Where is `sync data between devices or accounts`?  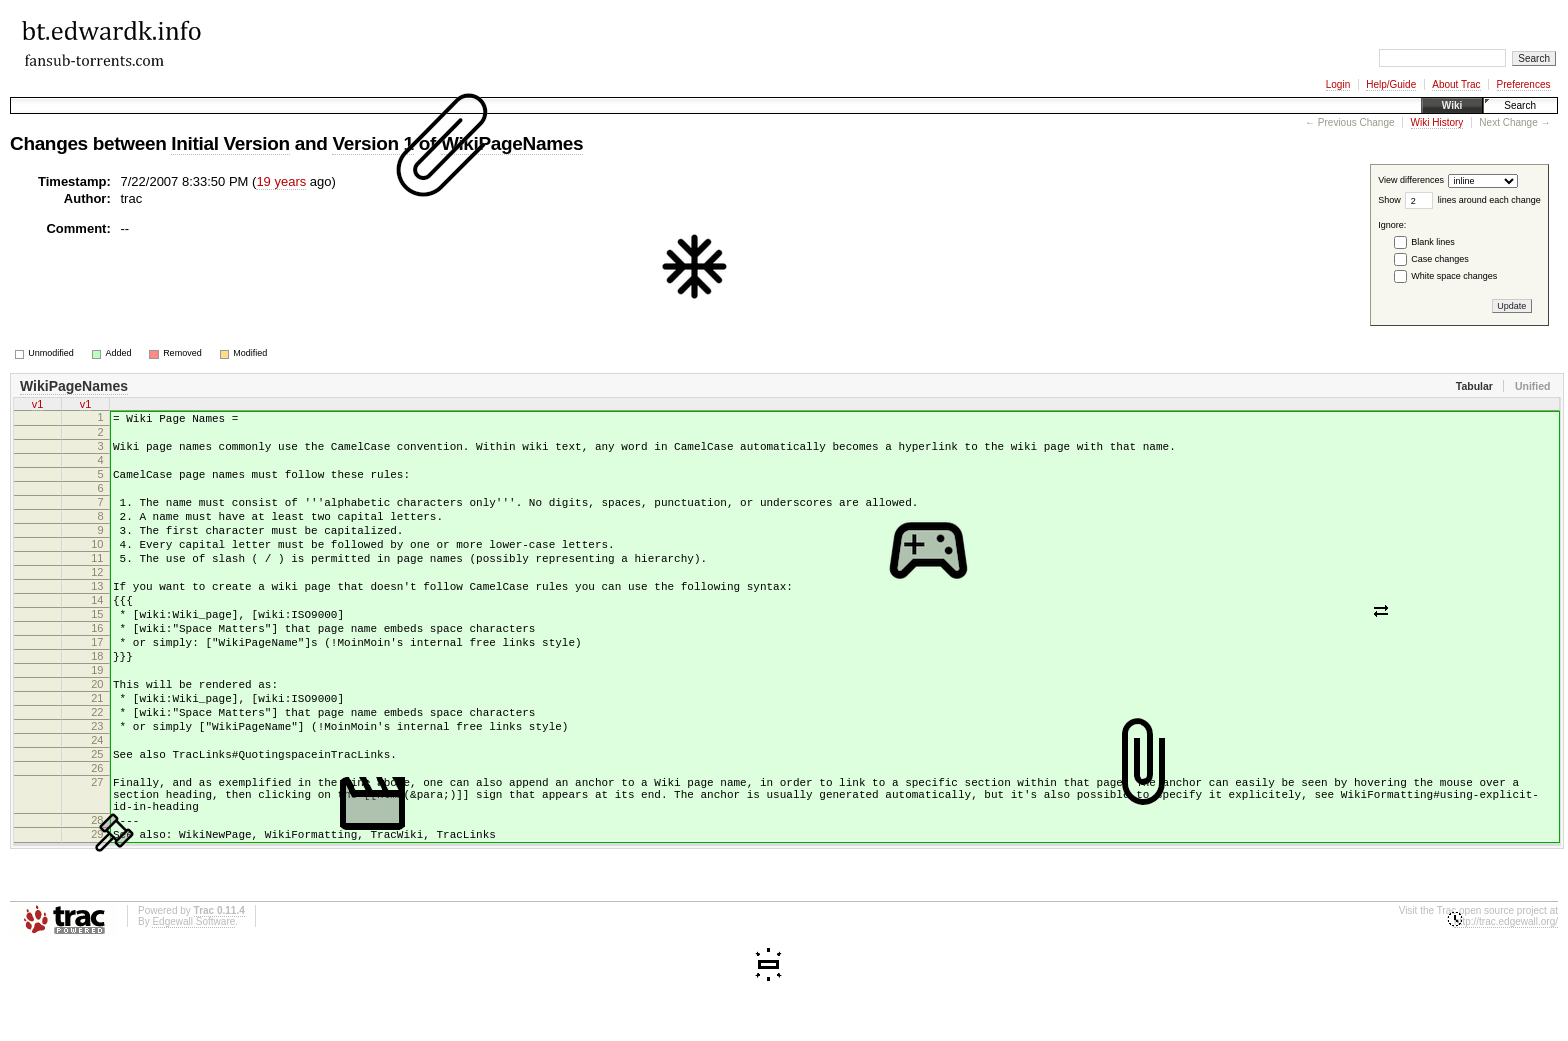
sync data between devices or accounts is located at coordinates (1381, 611).